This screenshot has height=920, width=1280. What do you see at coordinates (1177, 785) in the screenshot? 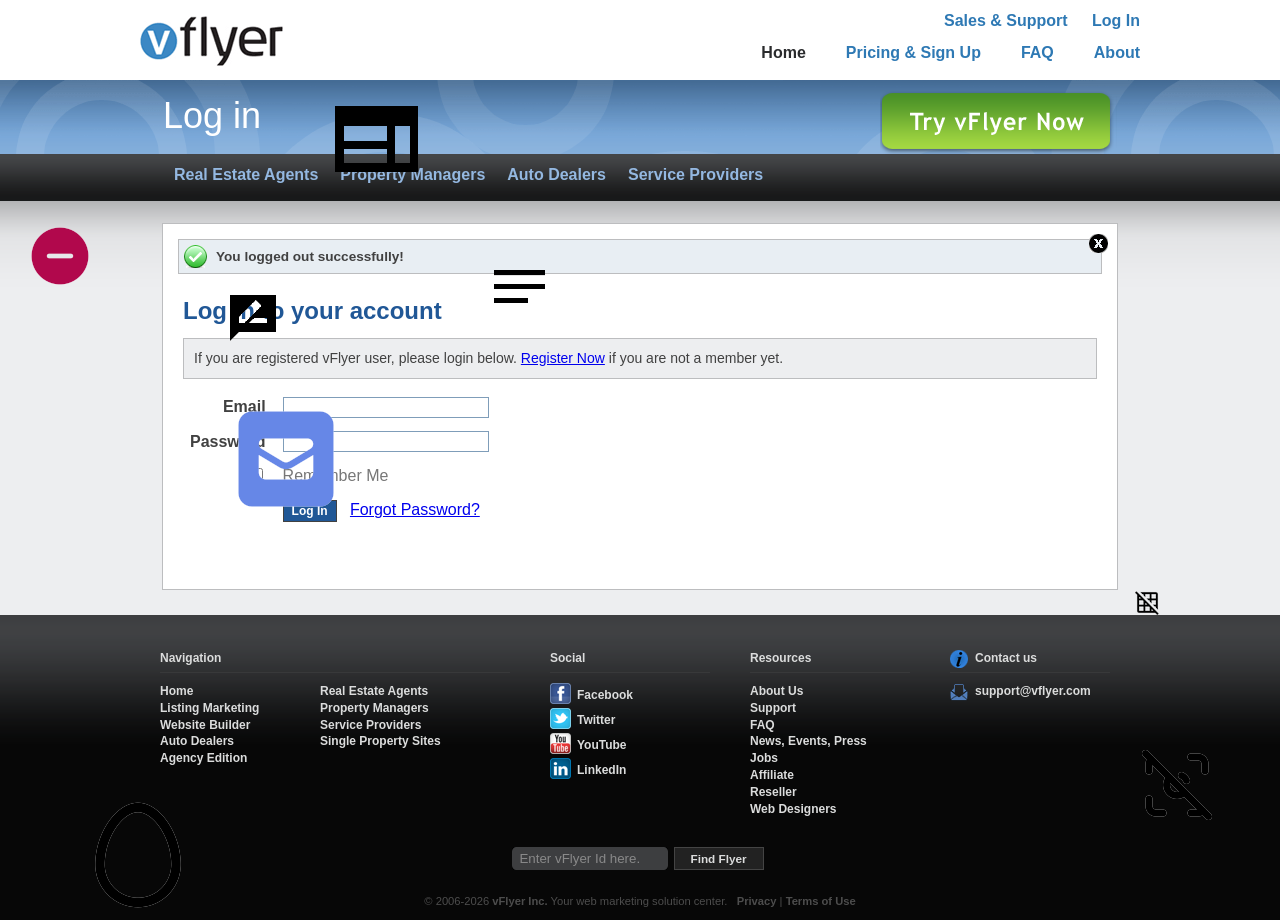
I see `screen capture disabled` at bounding box center [1177, 785].